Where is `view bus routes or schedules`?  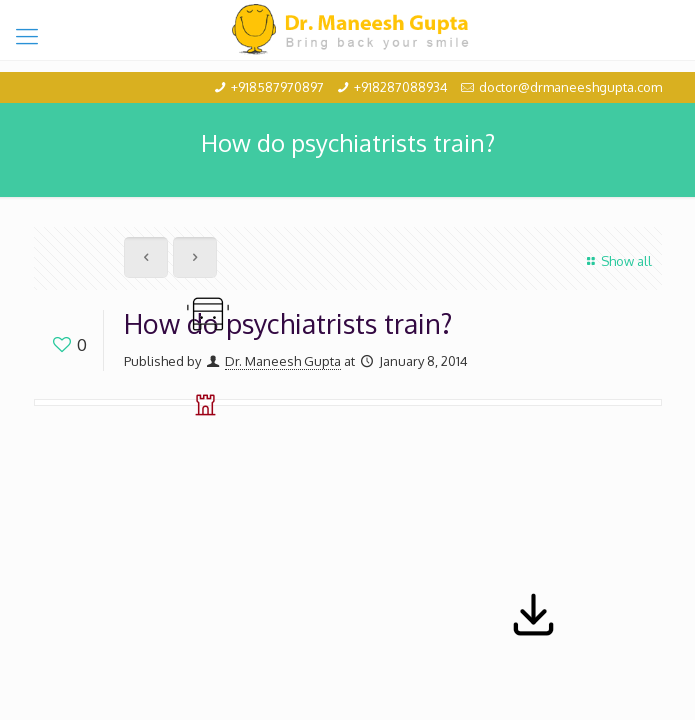 view bus routes or schedules is located at coordinates (208, 314).